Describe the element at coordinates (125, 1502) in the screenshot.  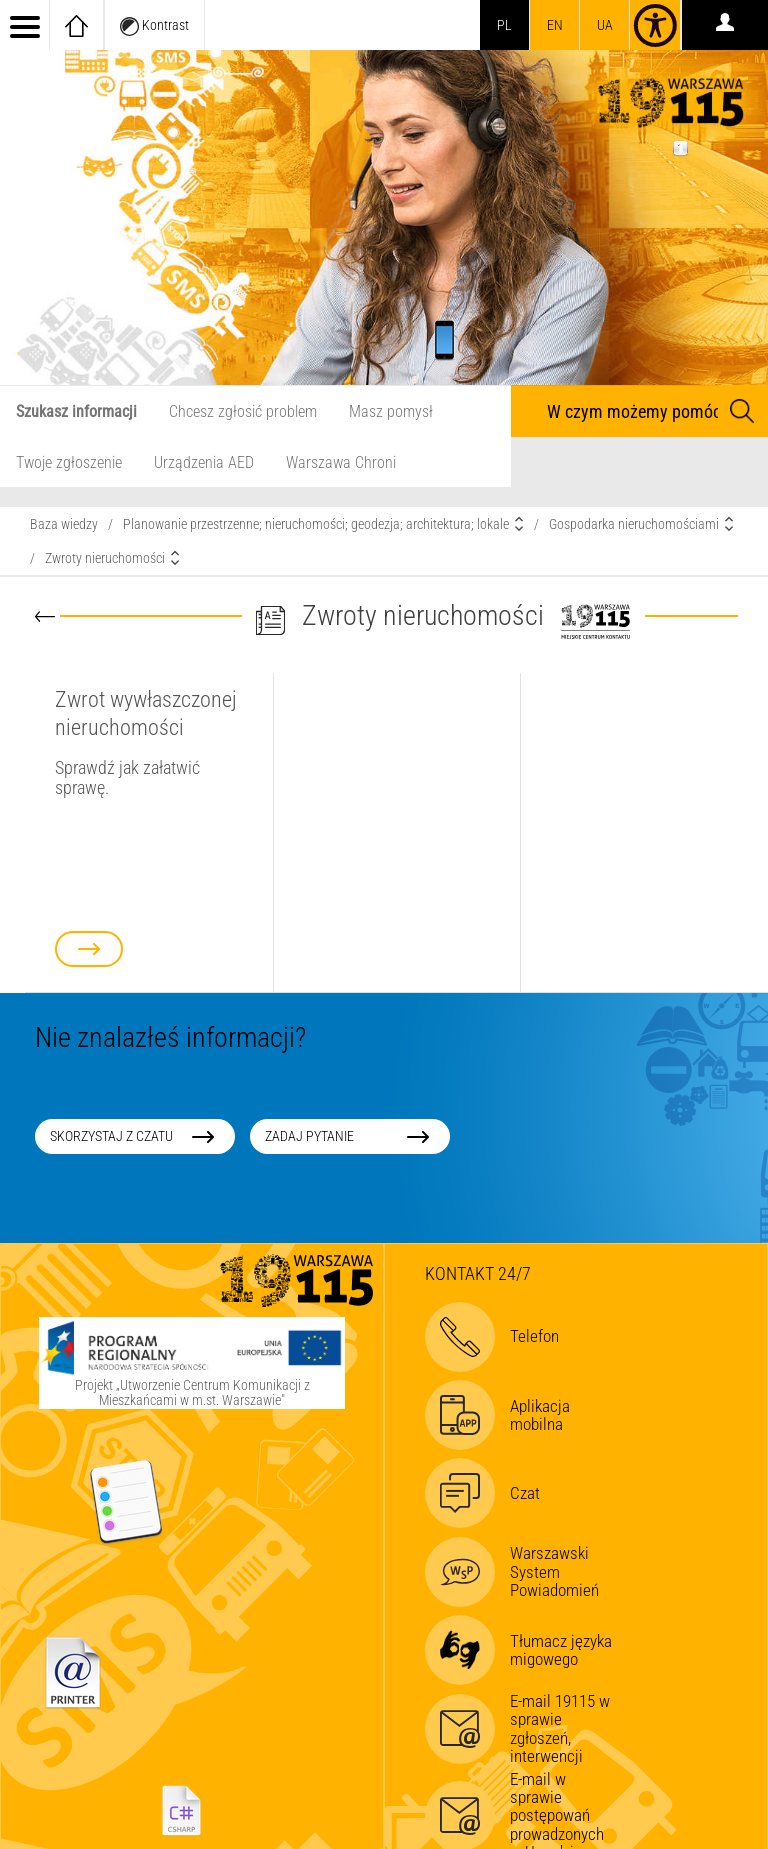
I see `open the reminders app` at that location.